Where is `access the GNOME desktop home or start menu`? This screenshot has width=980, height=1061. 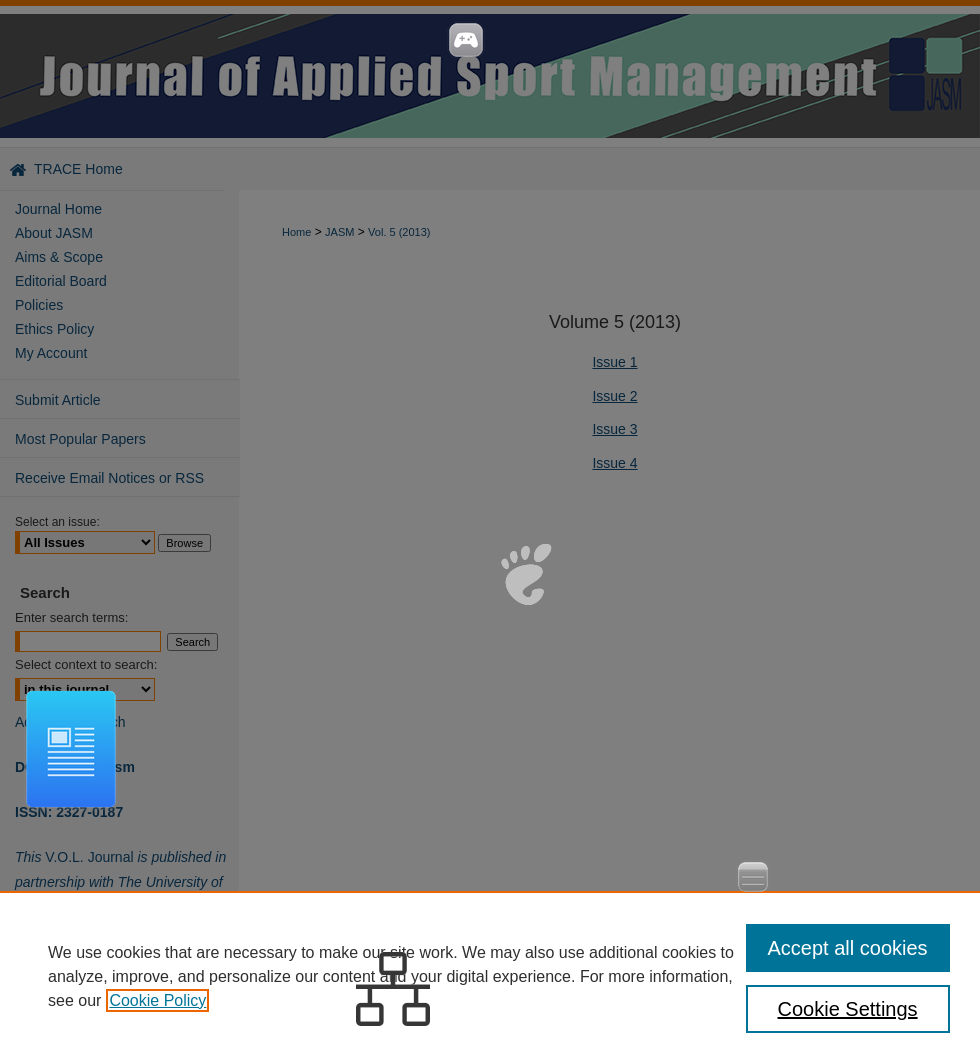 access the GNOME desktop home or start menu is located at coordinates (524, 574).